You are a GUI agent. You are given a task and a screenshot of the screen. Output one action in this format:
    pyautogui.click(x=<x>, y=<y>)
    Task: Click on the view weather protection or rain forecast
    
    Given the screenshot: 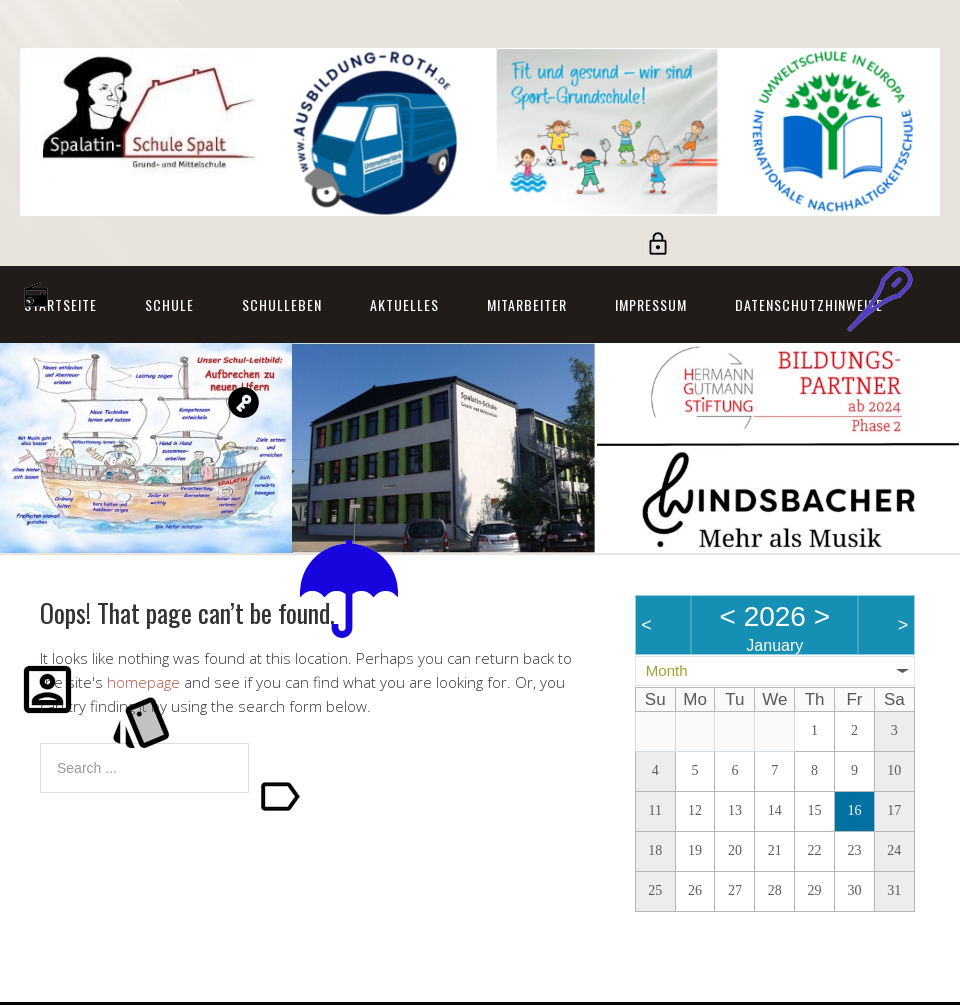 What is the action you would take?
    pyautogui.click(x=349, y=589)
    